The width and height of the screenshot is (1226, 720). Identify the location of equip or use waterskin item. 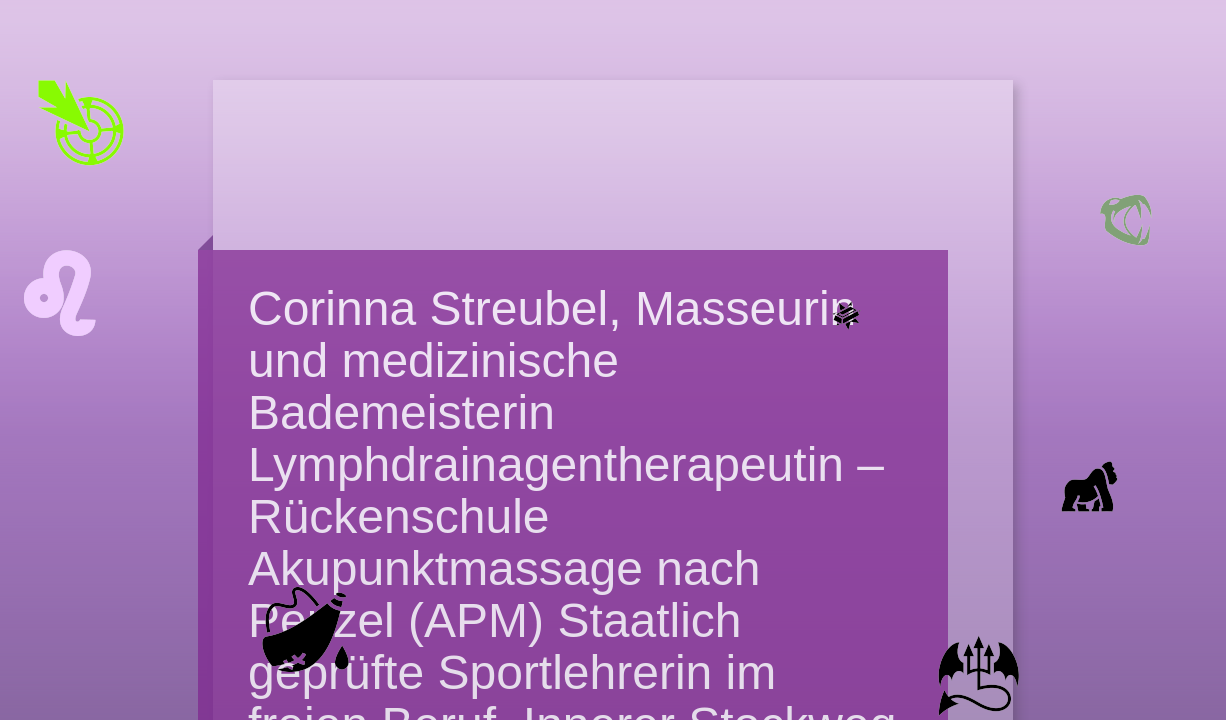
(305, 629).